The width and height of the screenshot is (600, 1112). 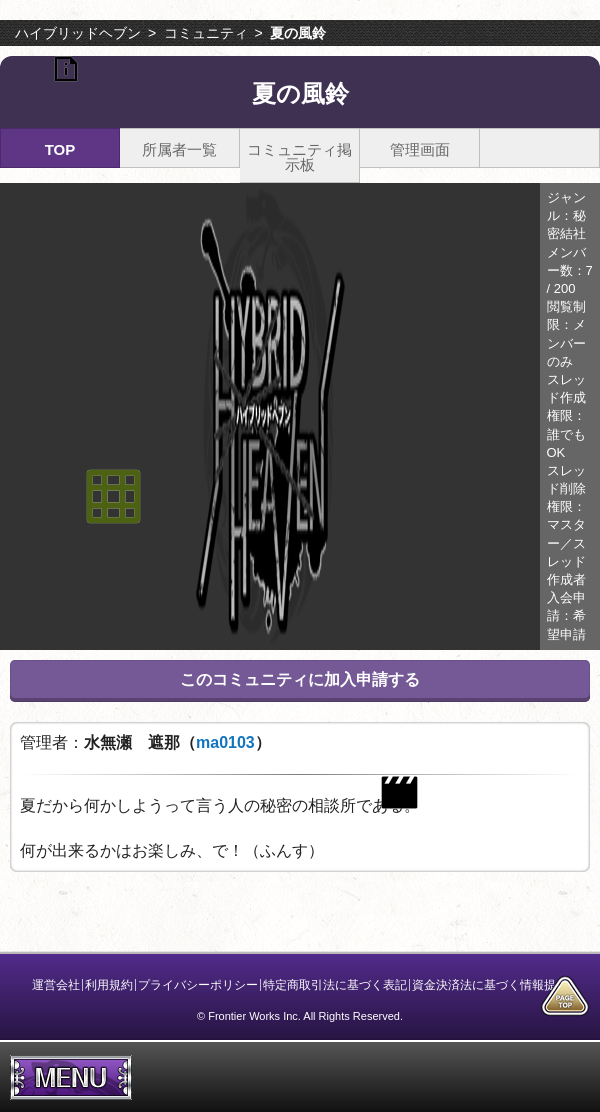 I want to click on view file details or properties, so click(x=66, y=69).